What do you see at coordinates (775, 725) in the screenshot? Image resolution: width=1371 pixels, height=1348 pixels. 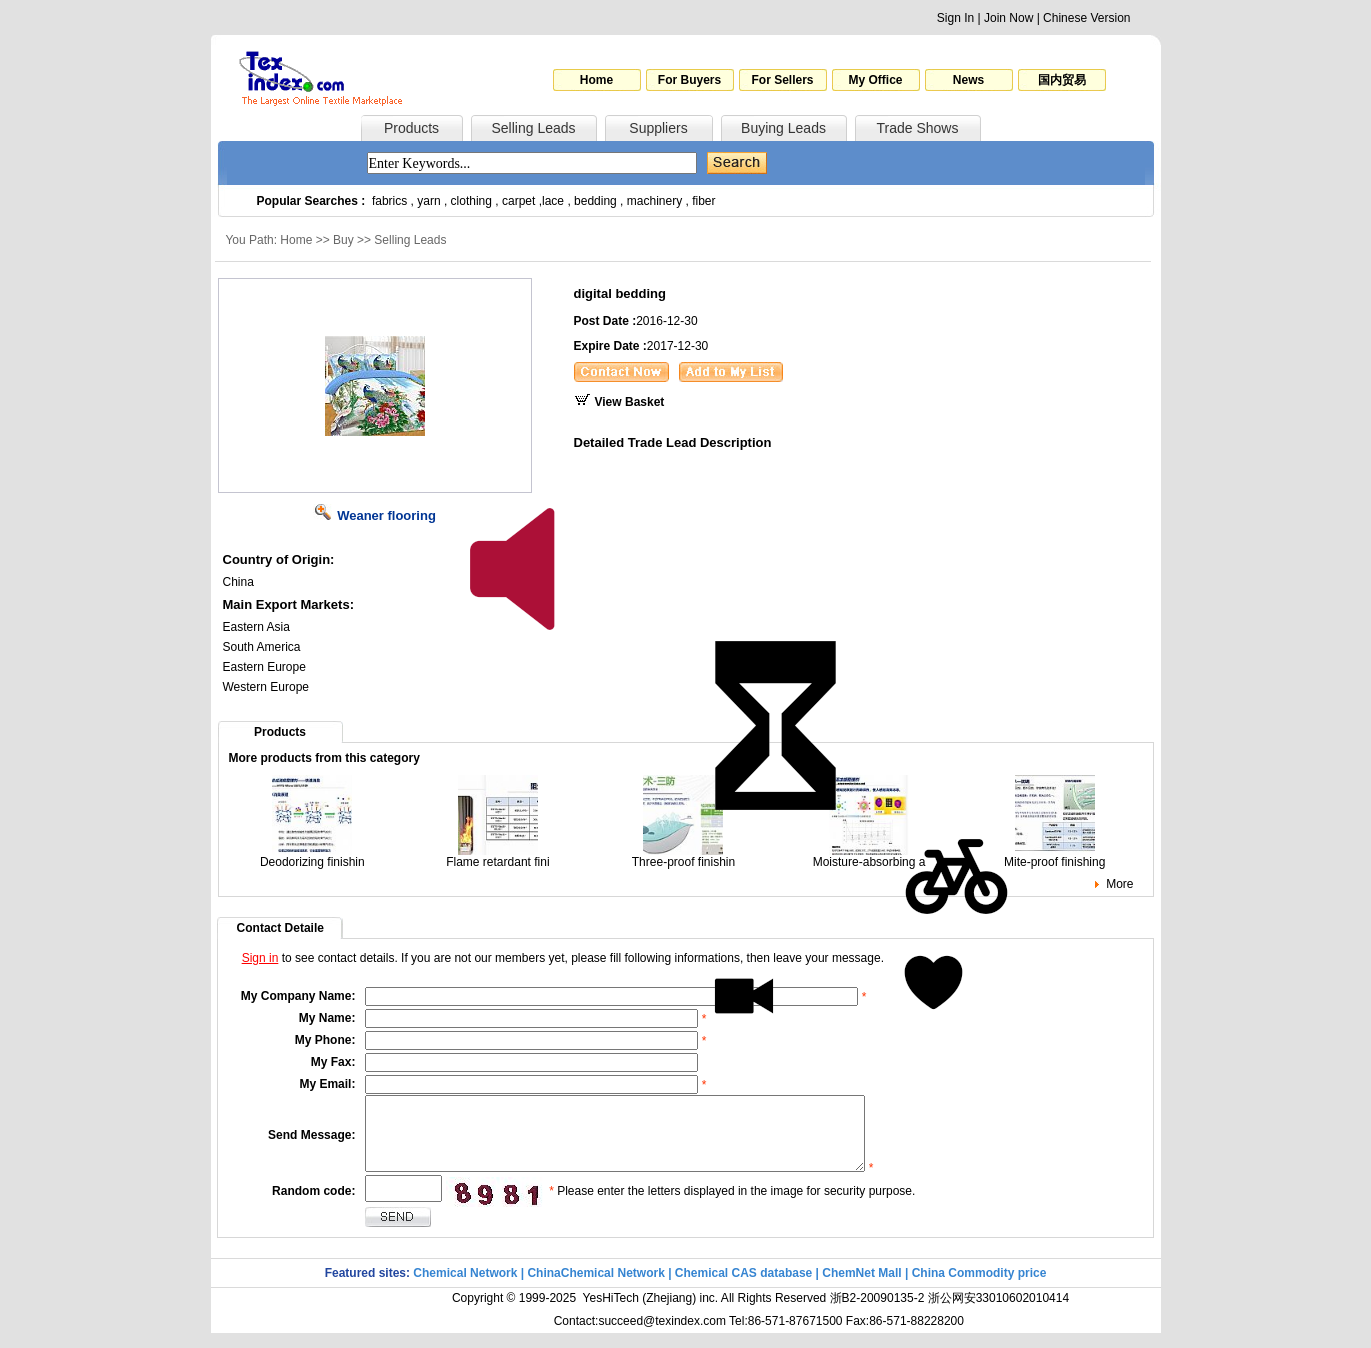 I see `indicates a process is in progress or loading` at bounding box center [775, 725].